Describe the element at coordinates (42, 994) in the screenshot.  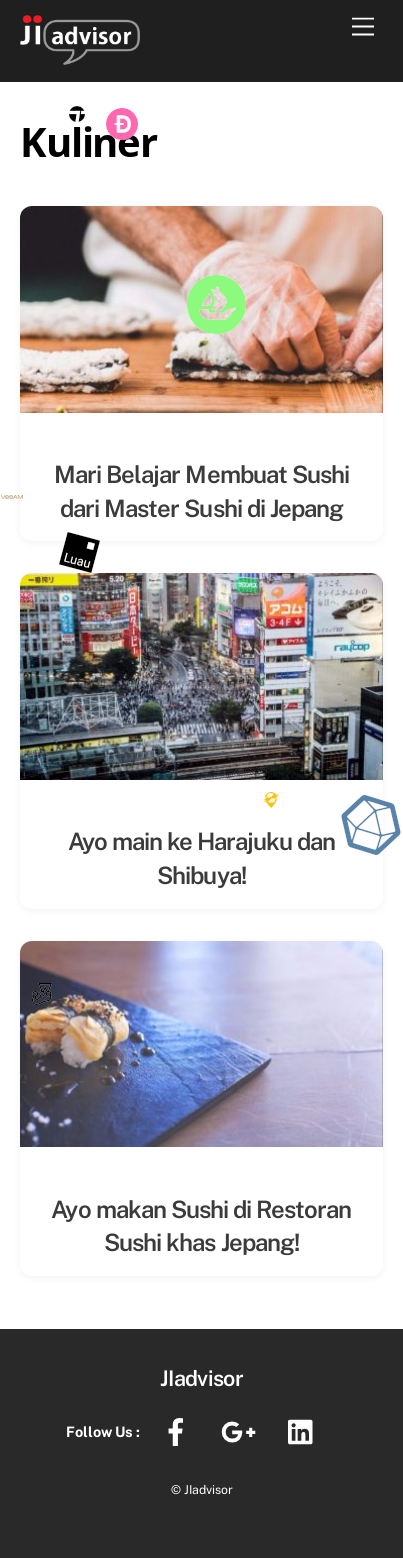
I see `jest testing framework logo` at that location.